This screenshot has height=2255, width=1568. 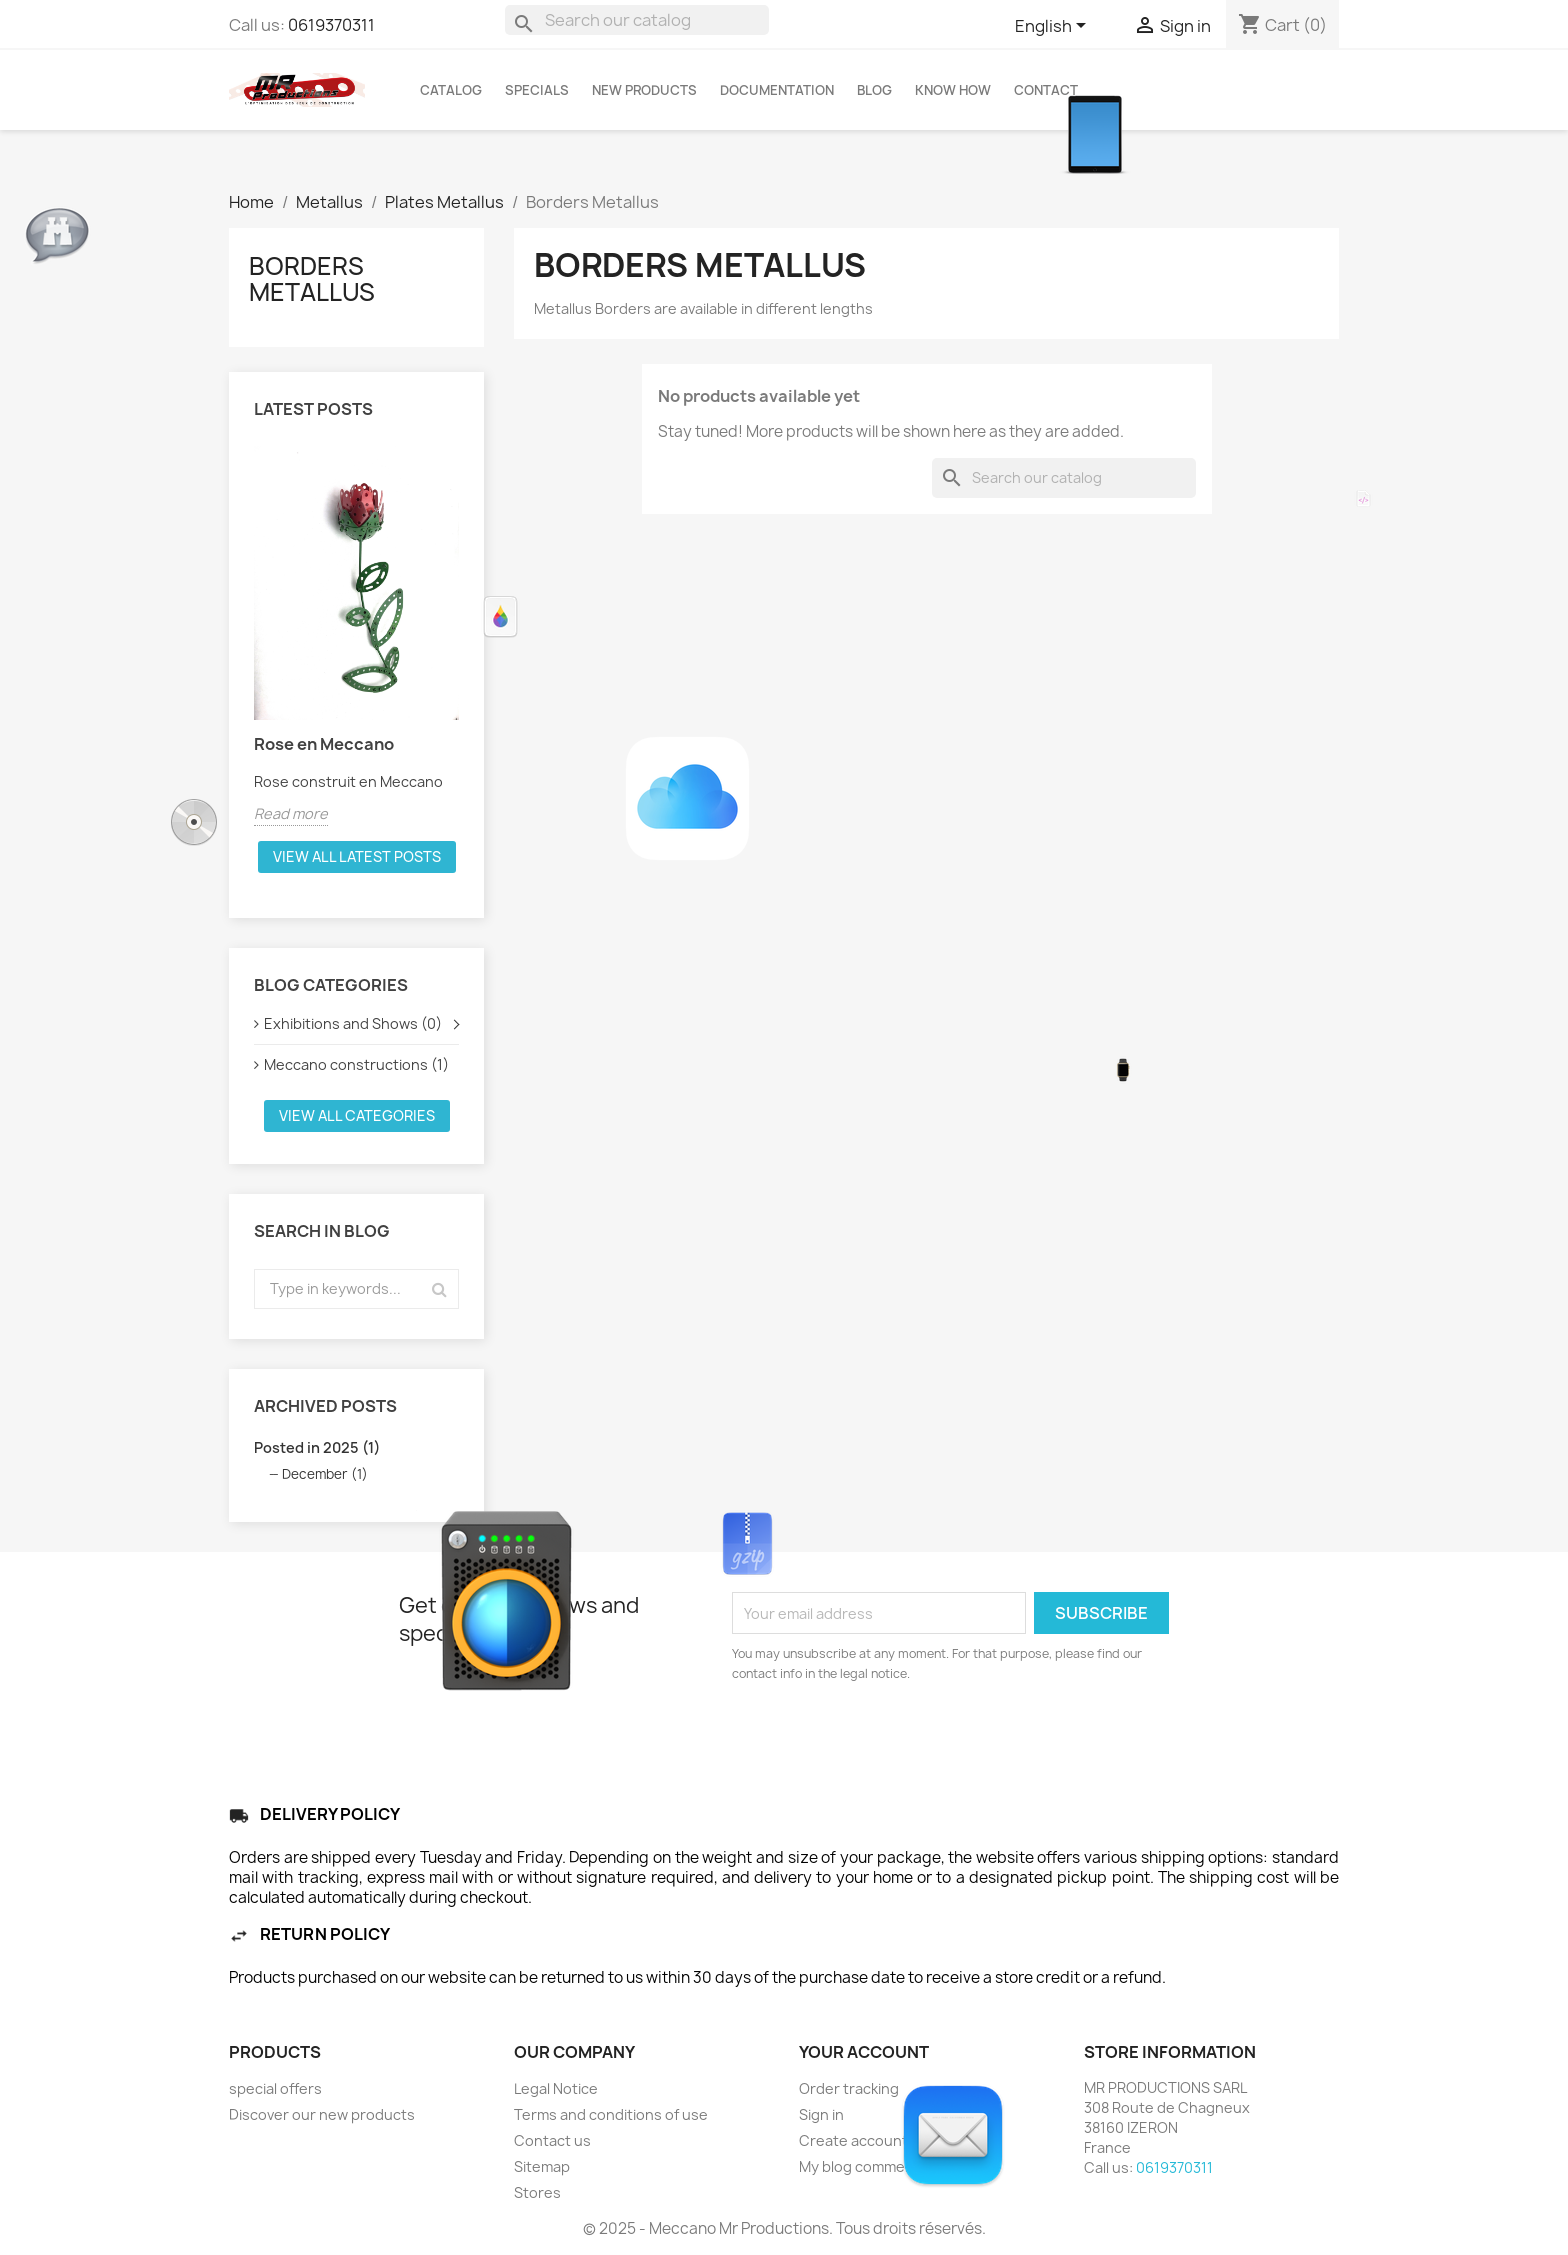 I want to click on open the mail app, so click(x=953, y=2135).